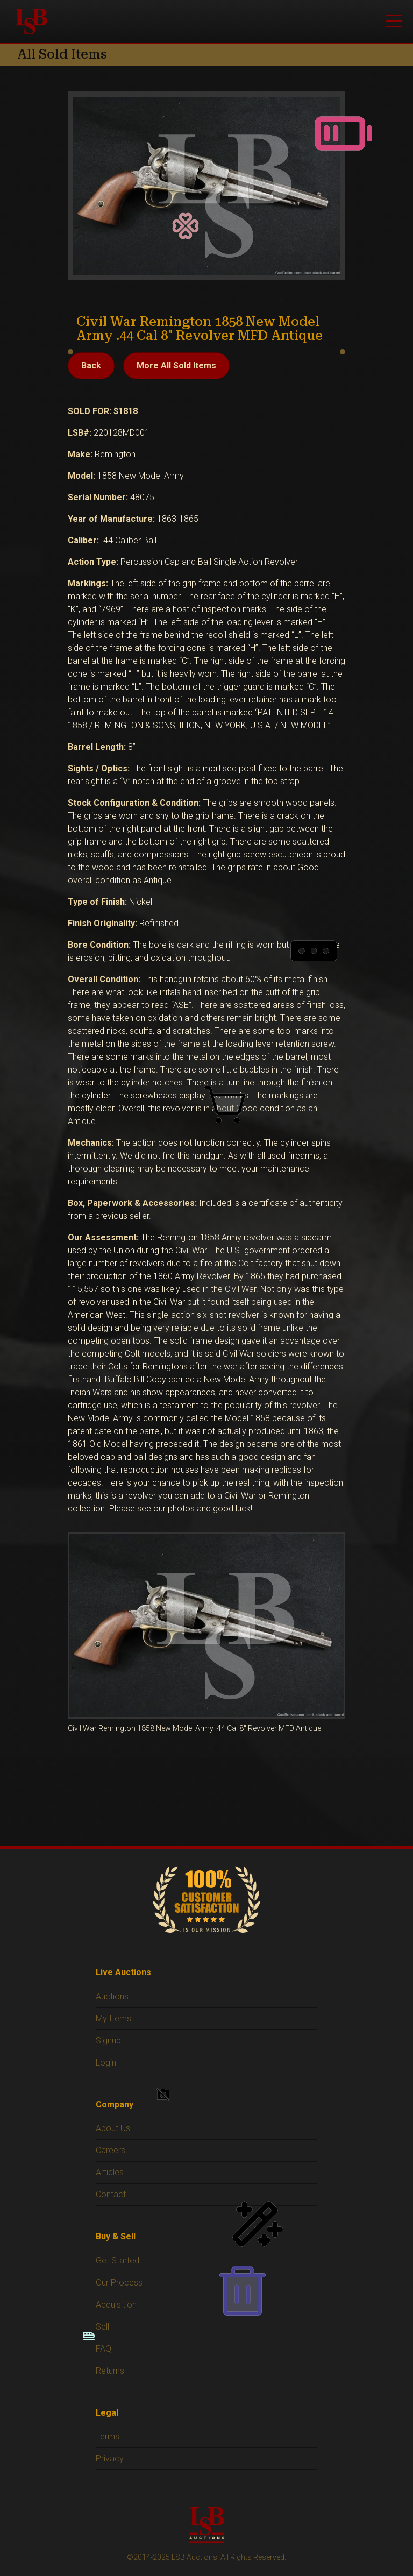  What do you see at coordinates (314, 949) in the screenshot?
I see `access more options or actions` at bounding box center [314, 949].